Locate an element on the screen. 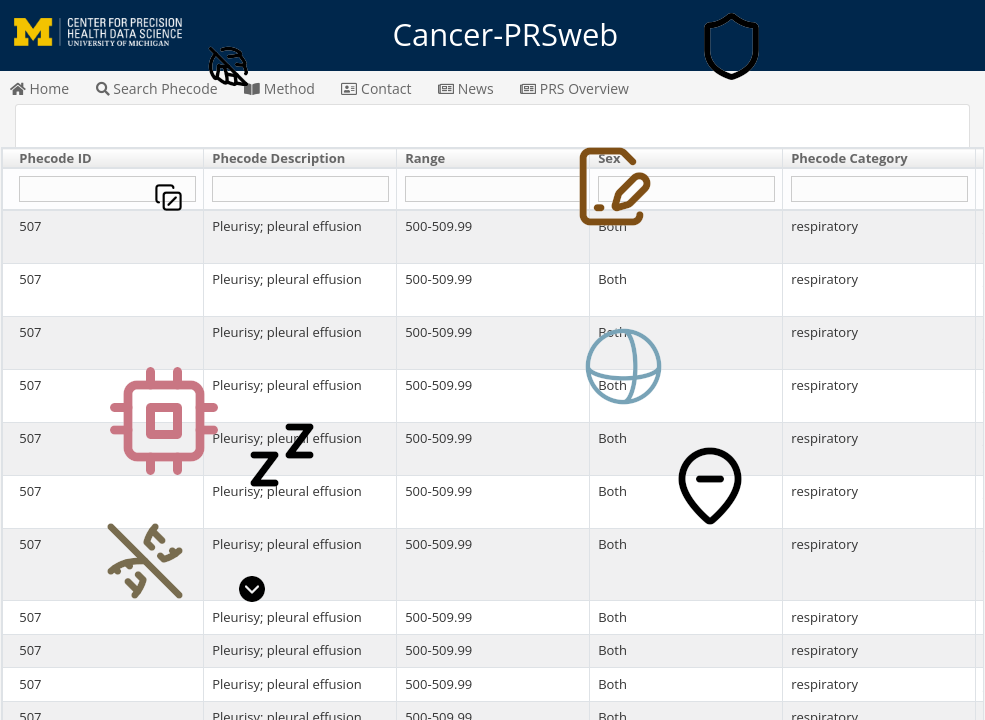 The image size is (985, 720). view processor or system performance is located at coordinates (164, 421).